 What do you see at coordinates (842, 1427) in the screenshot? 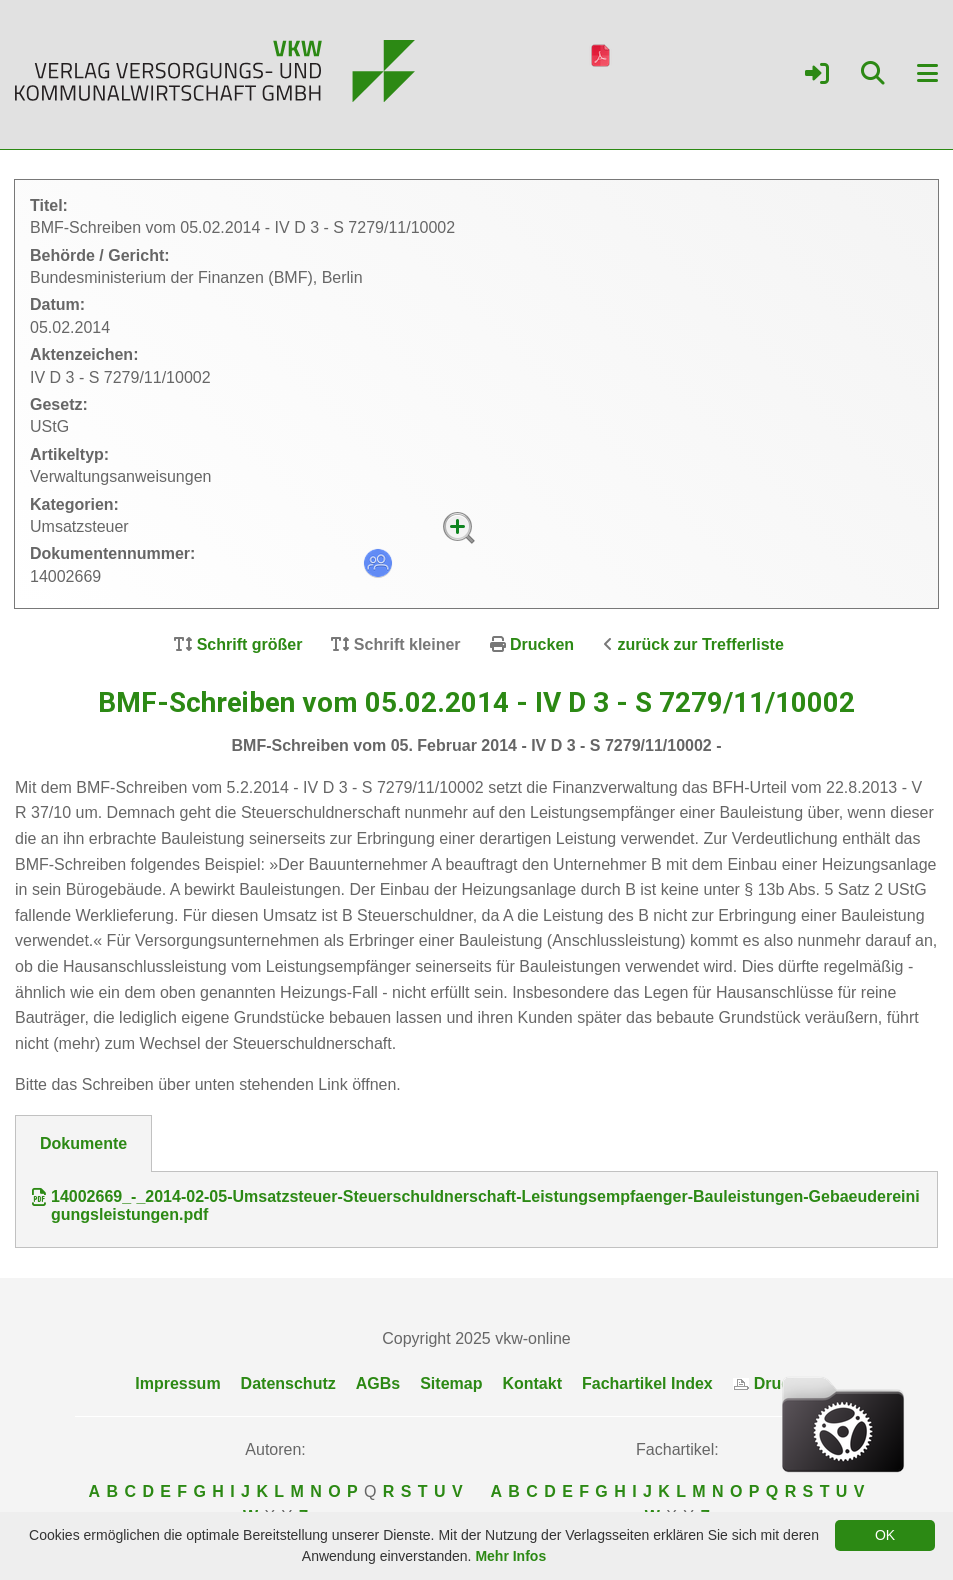
I see `open actix web framework project folder` at bounding box center [842, 1427].